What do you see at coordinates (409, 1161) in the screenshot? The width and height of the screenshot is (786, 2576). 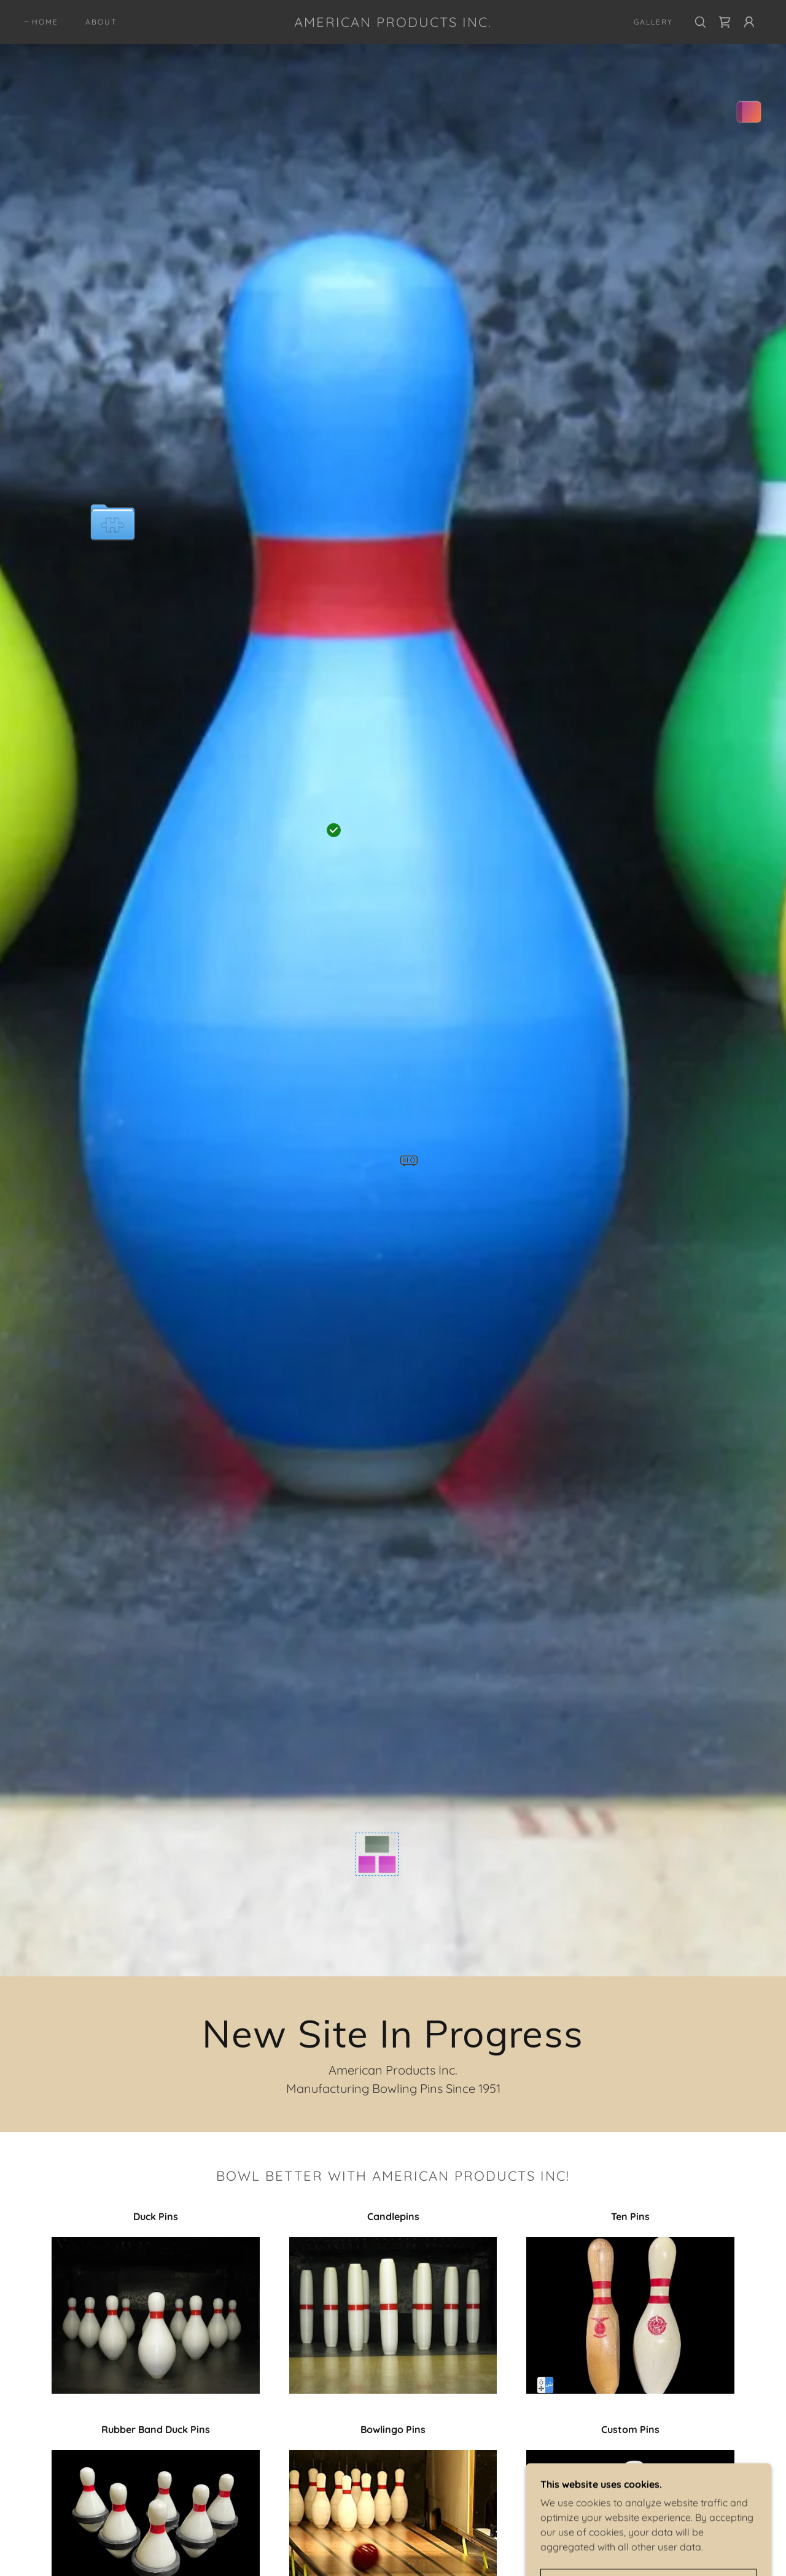 I see `connect to an external projector or display` at bounding box center [409, 1161].